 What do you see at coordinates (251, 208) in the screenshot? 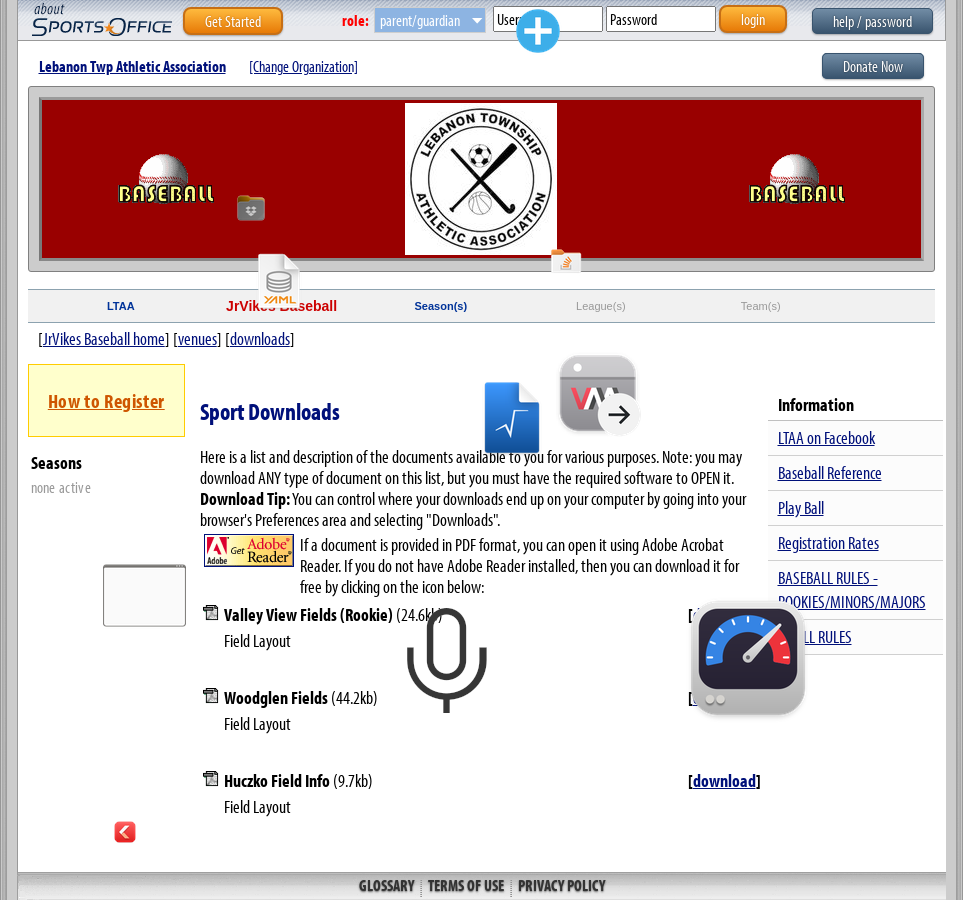
I see `open dropbox synced folder` at bounding box center [251, 208].